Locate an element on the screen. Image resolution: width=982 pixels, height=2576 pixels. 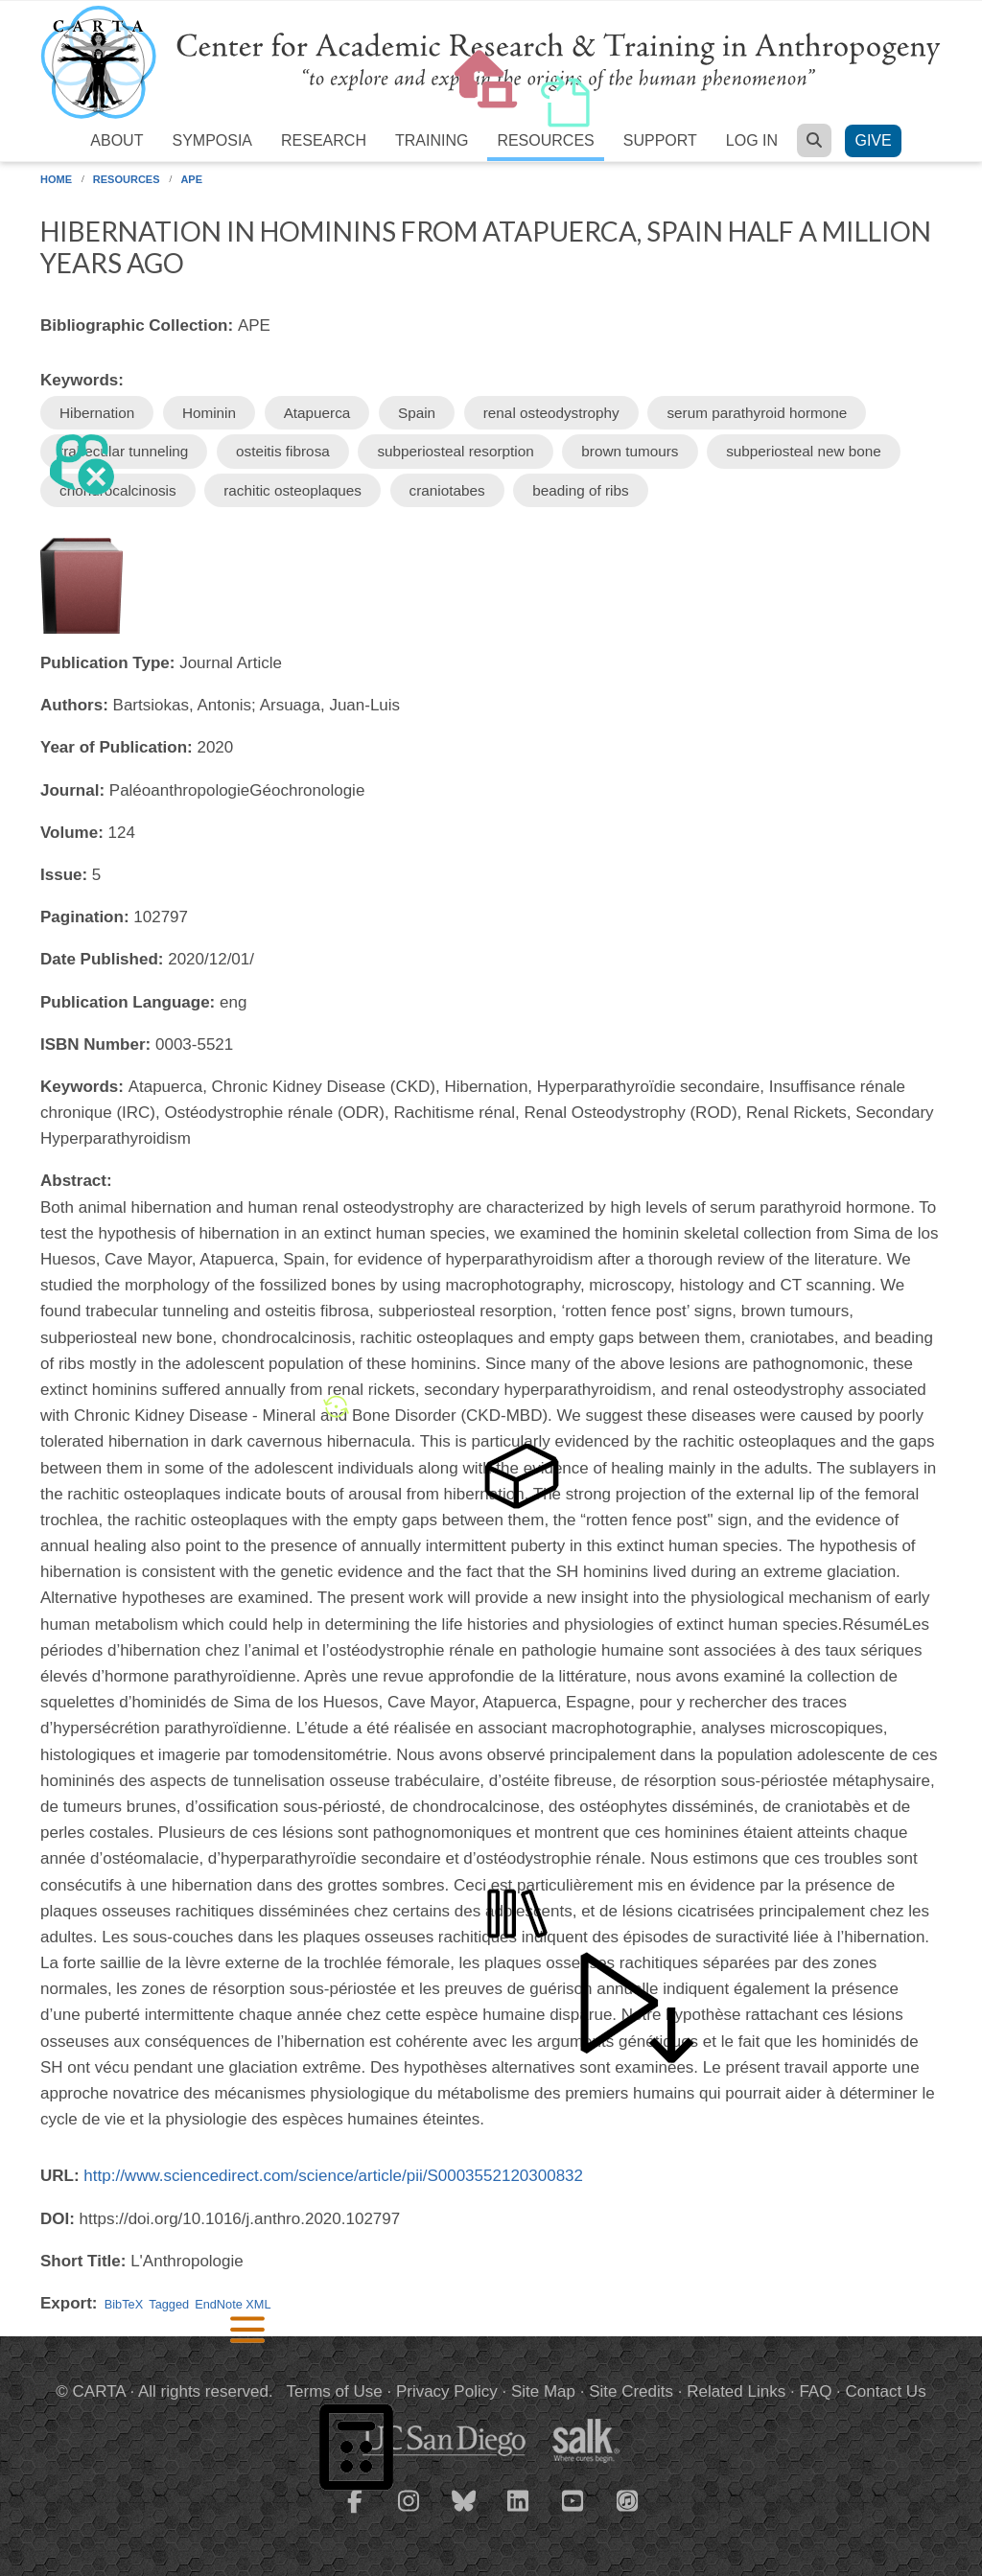
github copilot connection error is located at coordinates (82, 462).